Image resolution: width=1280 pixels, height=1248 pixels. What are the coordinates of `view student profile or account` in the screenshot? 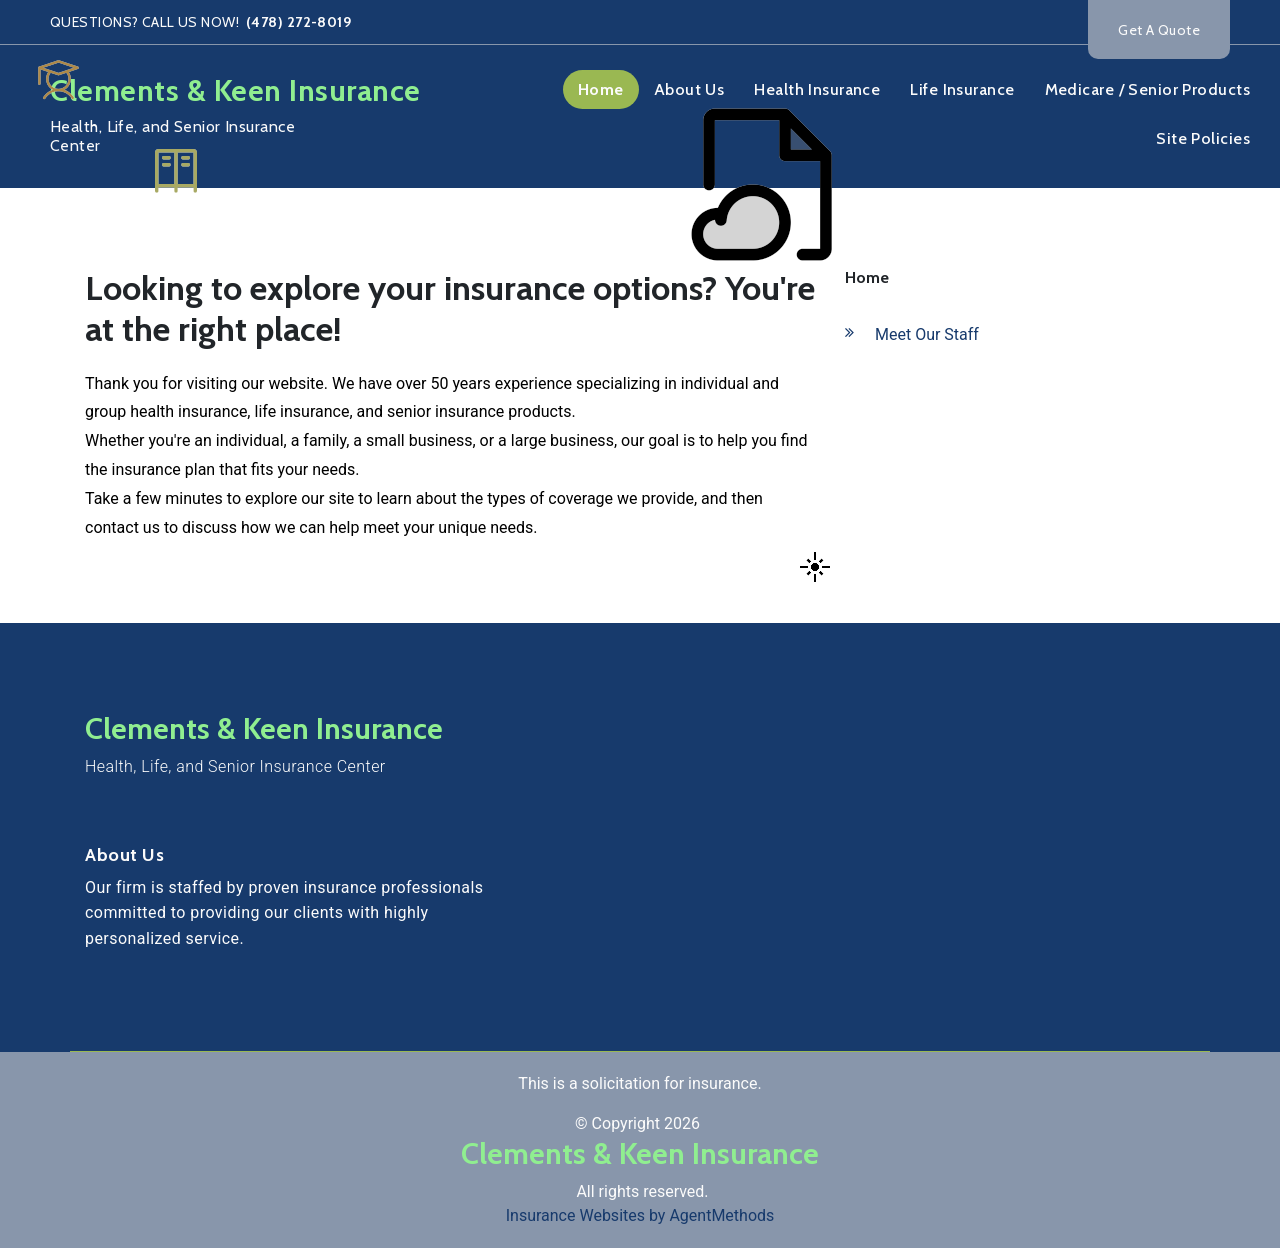 It's located at (58, 80).